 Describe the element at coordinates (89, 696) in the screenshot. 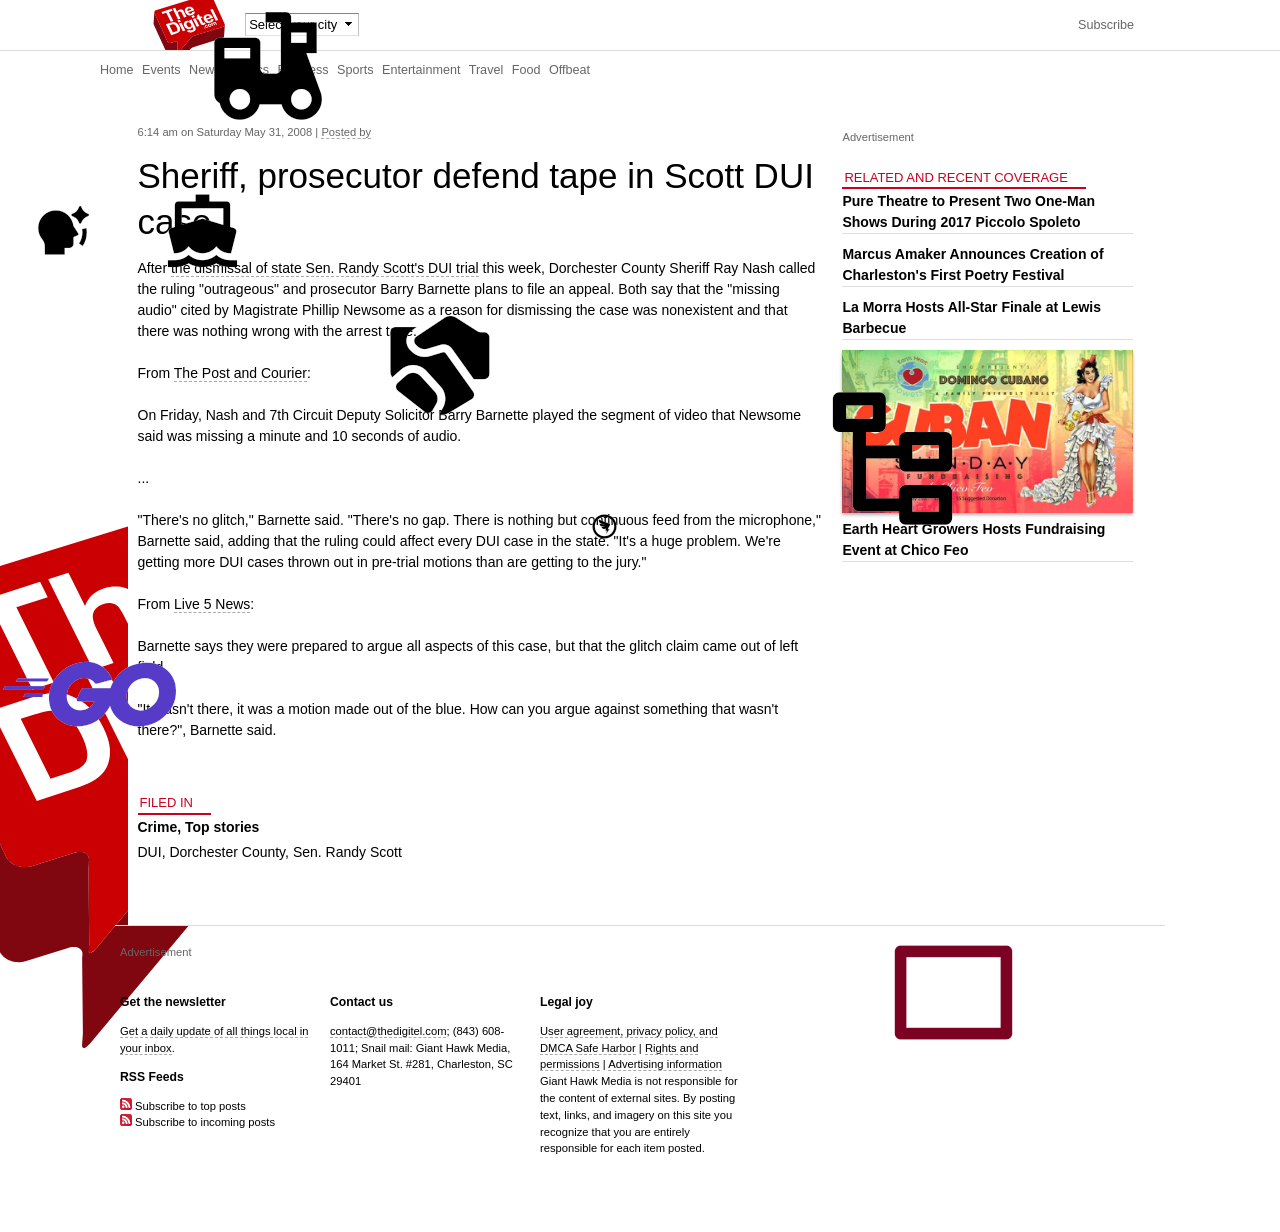

I see `go programming language logo` at that location.